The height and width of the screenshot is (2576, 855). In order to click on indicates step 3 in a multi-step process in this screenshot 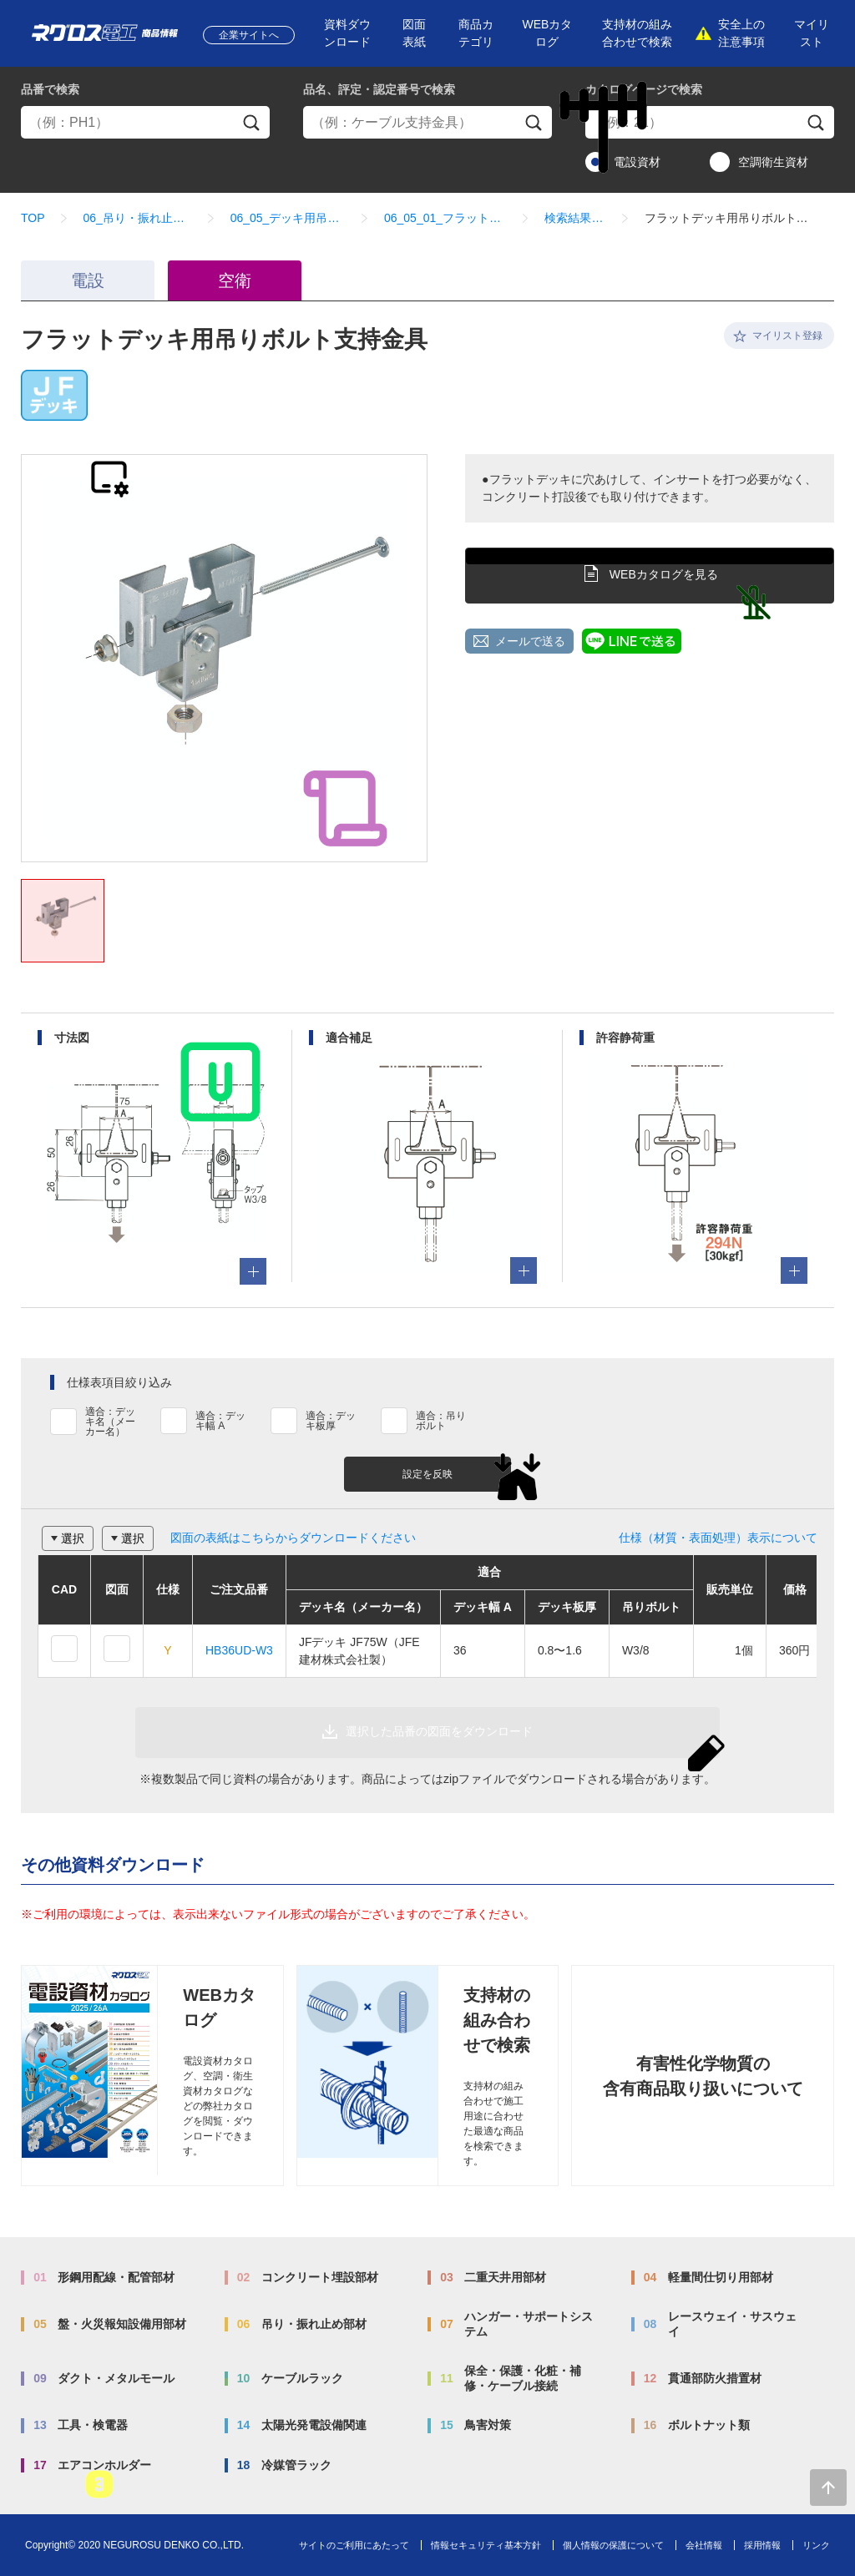, I will do `click(99, 2484)`.